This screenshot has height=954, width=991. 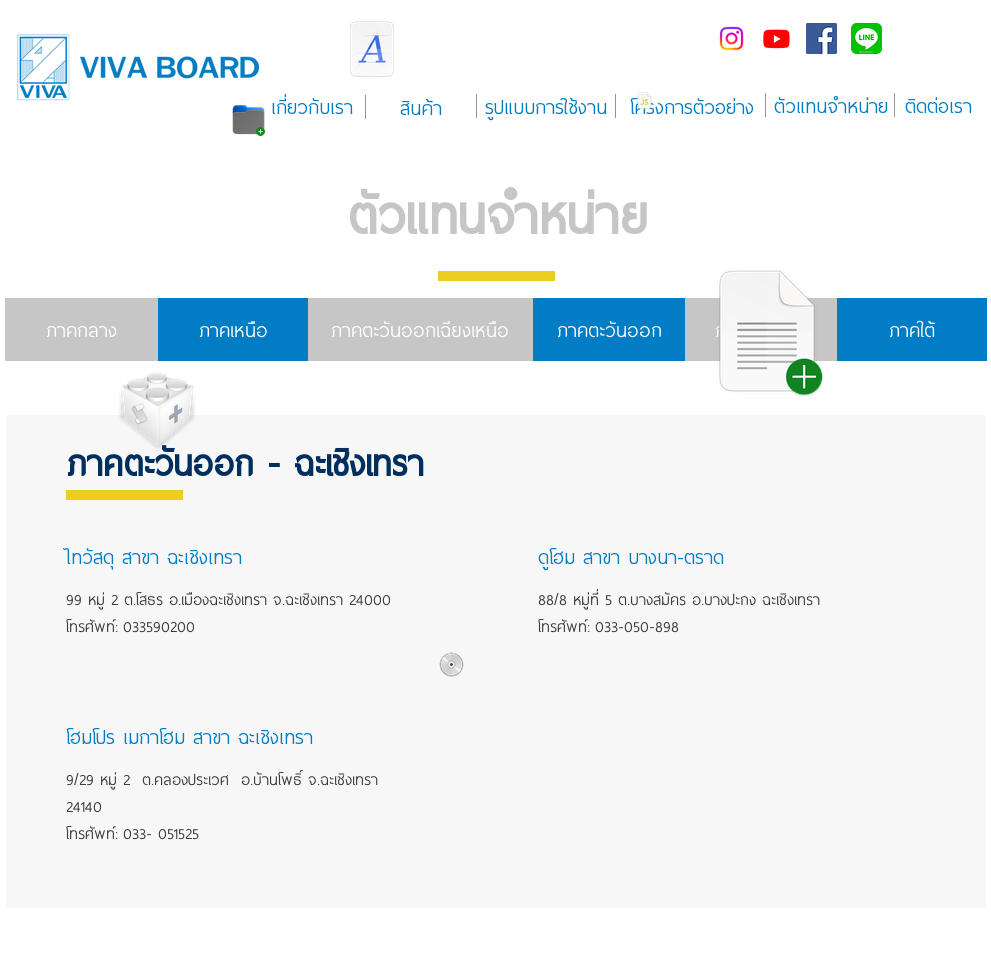 I want to click on create a new folder, so click(x=248, y=119).